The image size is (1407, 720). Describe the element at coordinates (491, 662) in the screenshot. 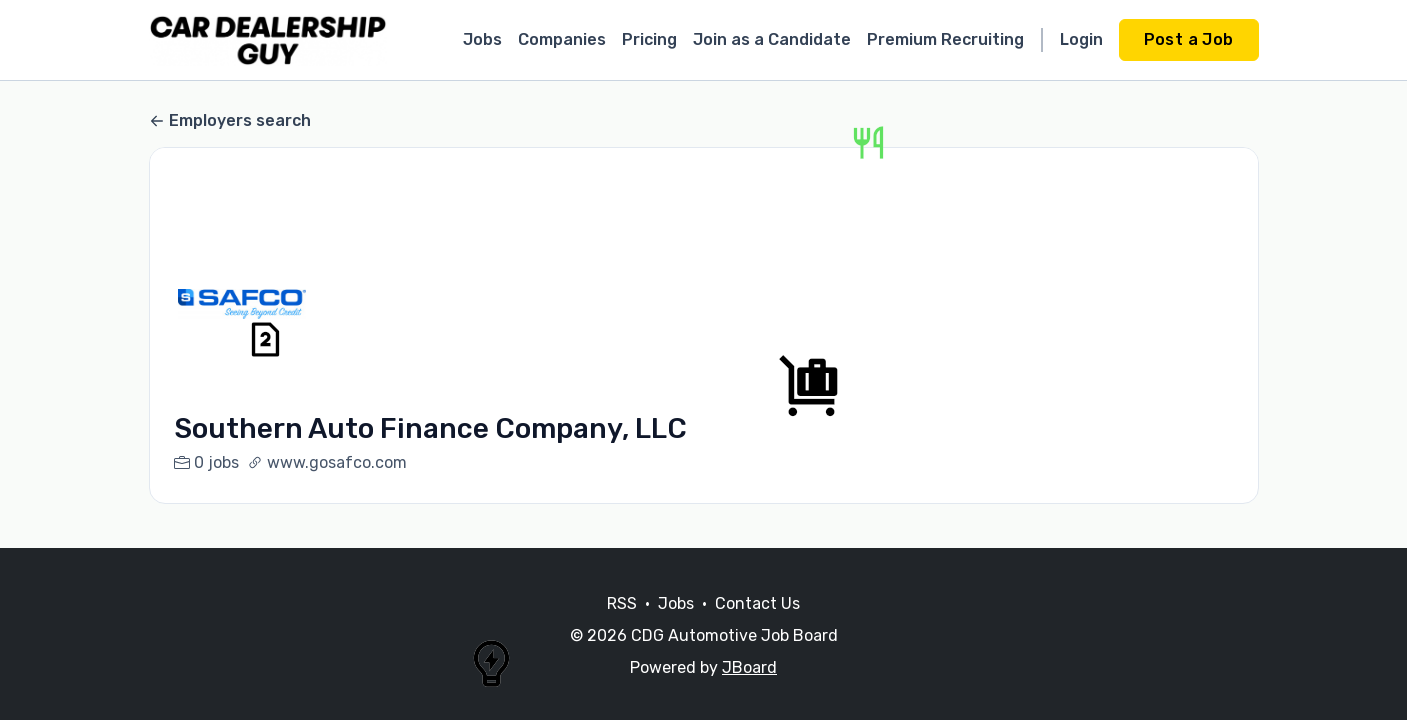

I see `indicates a new idea or inspiration` at that location.